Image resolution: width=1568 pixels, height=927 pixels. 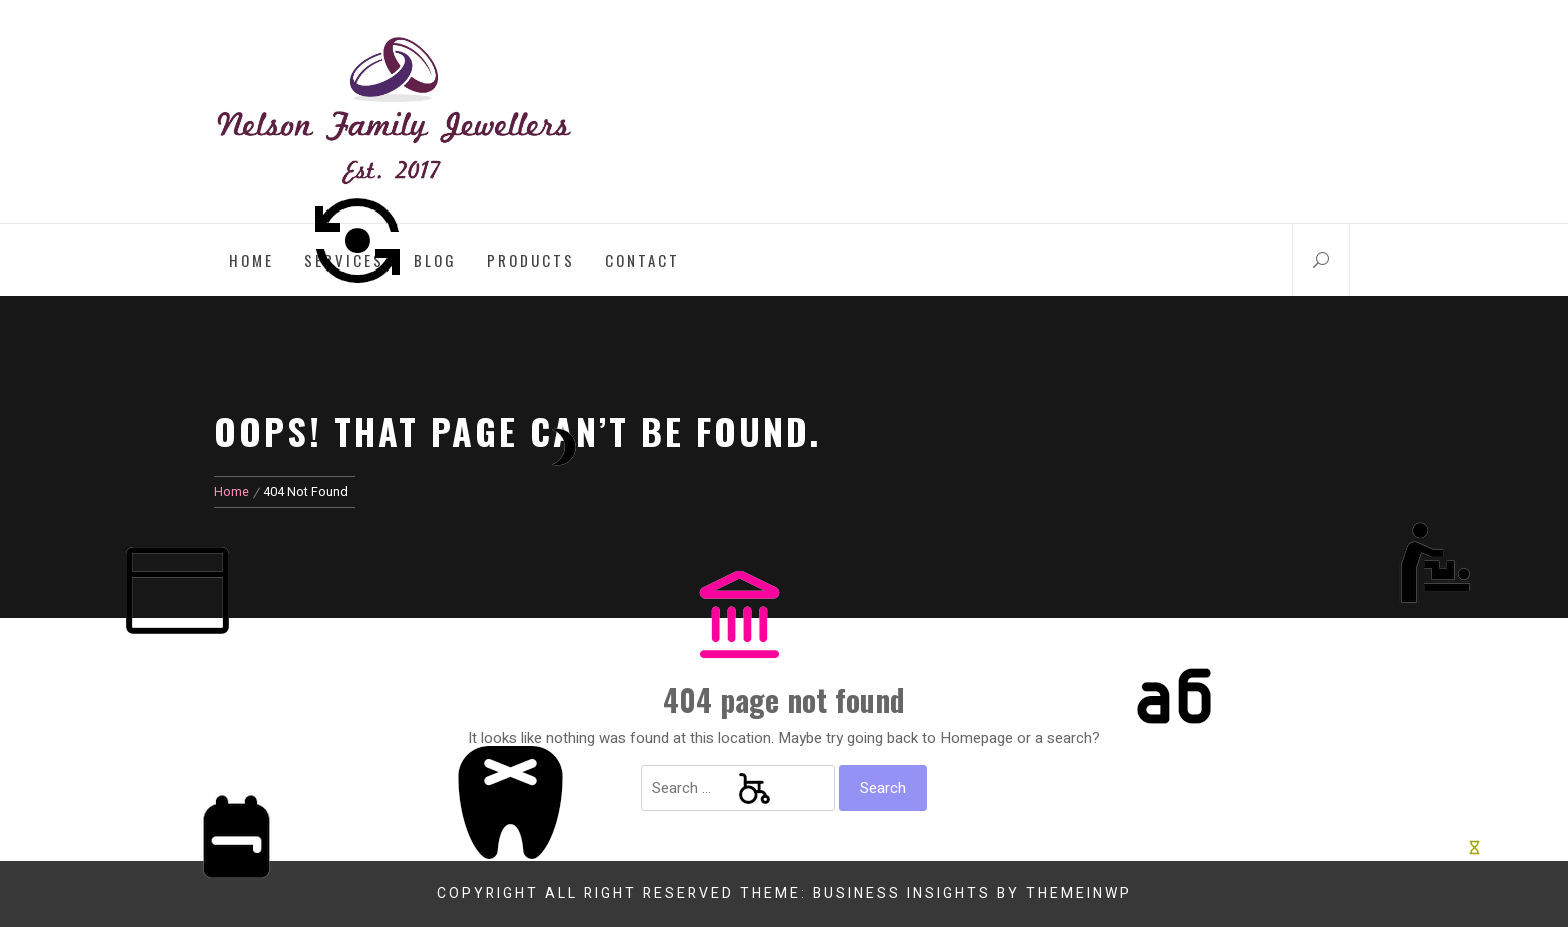 What do you see at coordinates (1174, 696) in the screenshot?
I see `switch to cyrillic keyboard layout` at bounding box center [1174, 696].